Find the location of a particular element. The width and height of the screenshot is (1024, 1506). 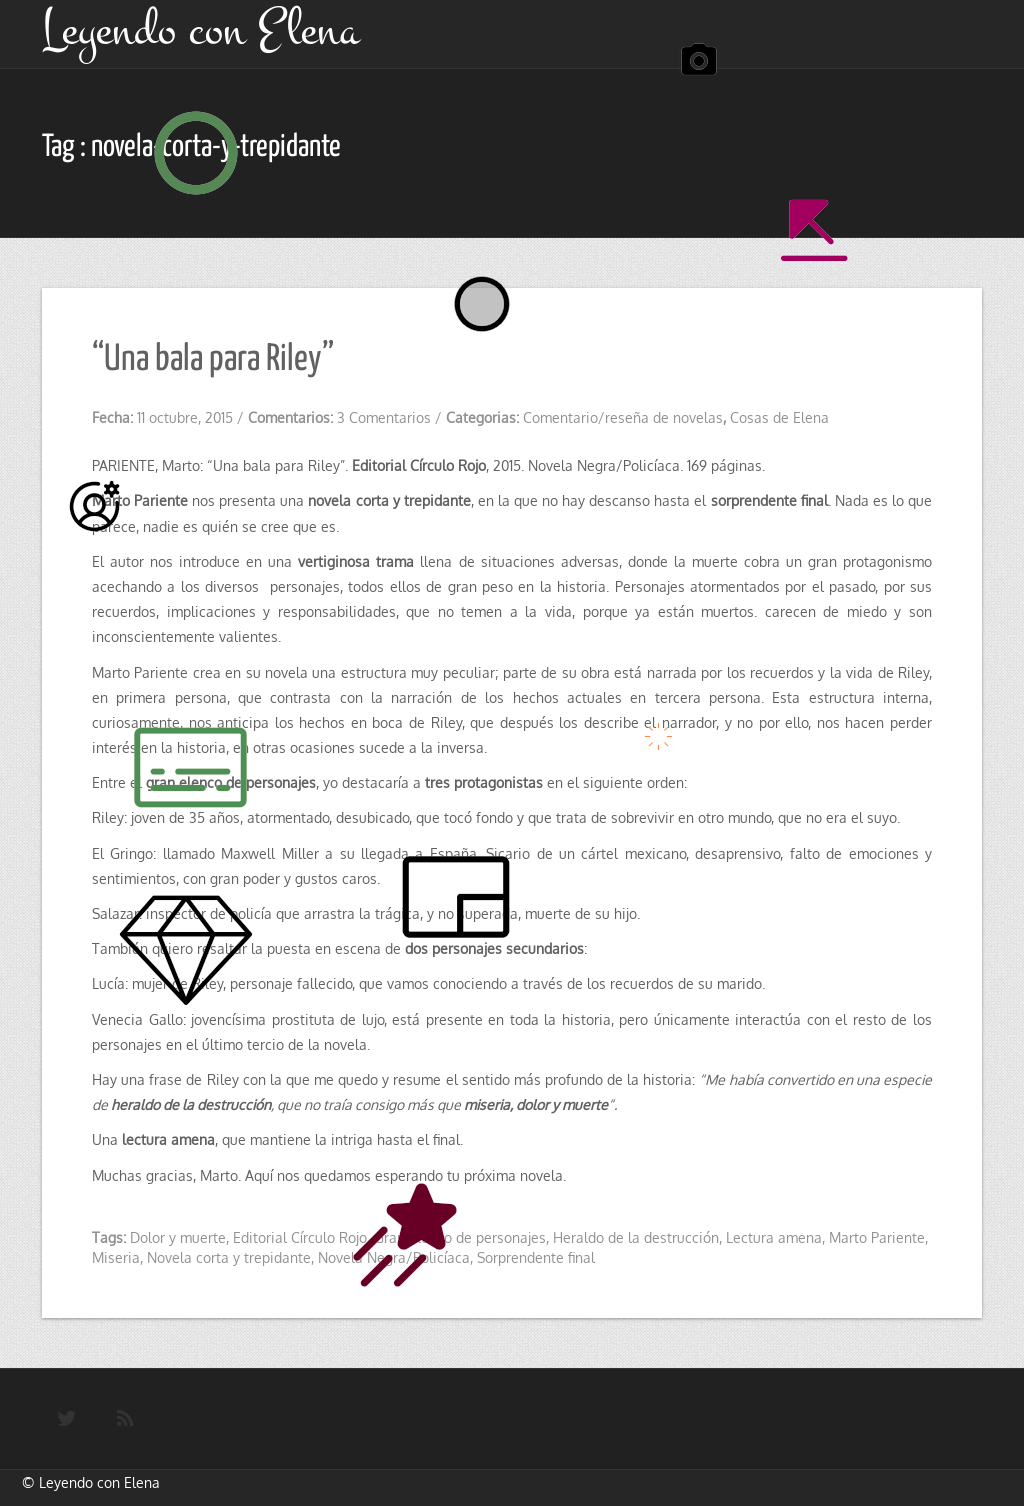

camera lens or photography mode is located at coordinates (482, 304).